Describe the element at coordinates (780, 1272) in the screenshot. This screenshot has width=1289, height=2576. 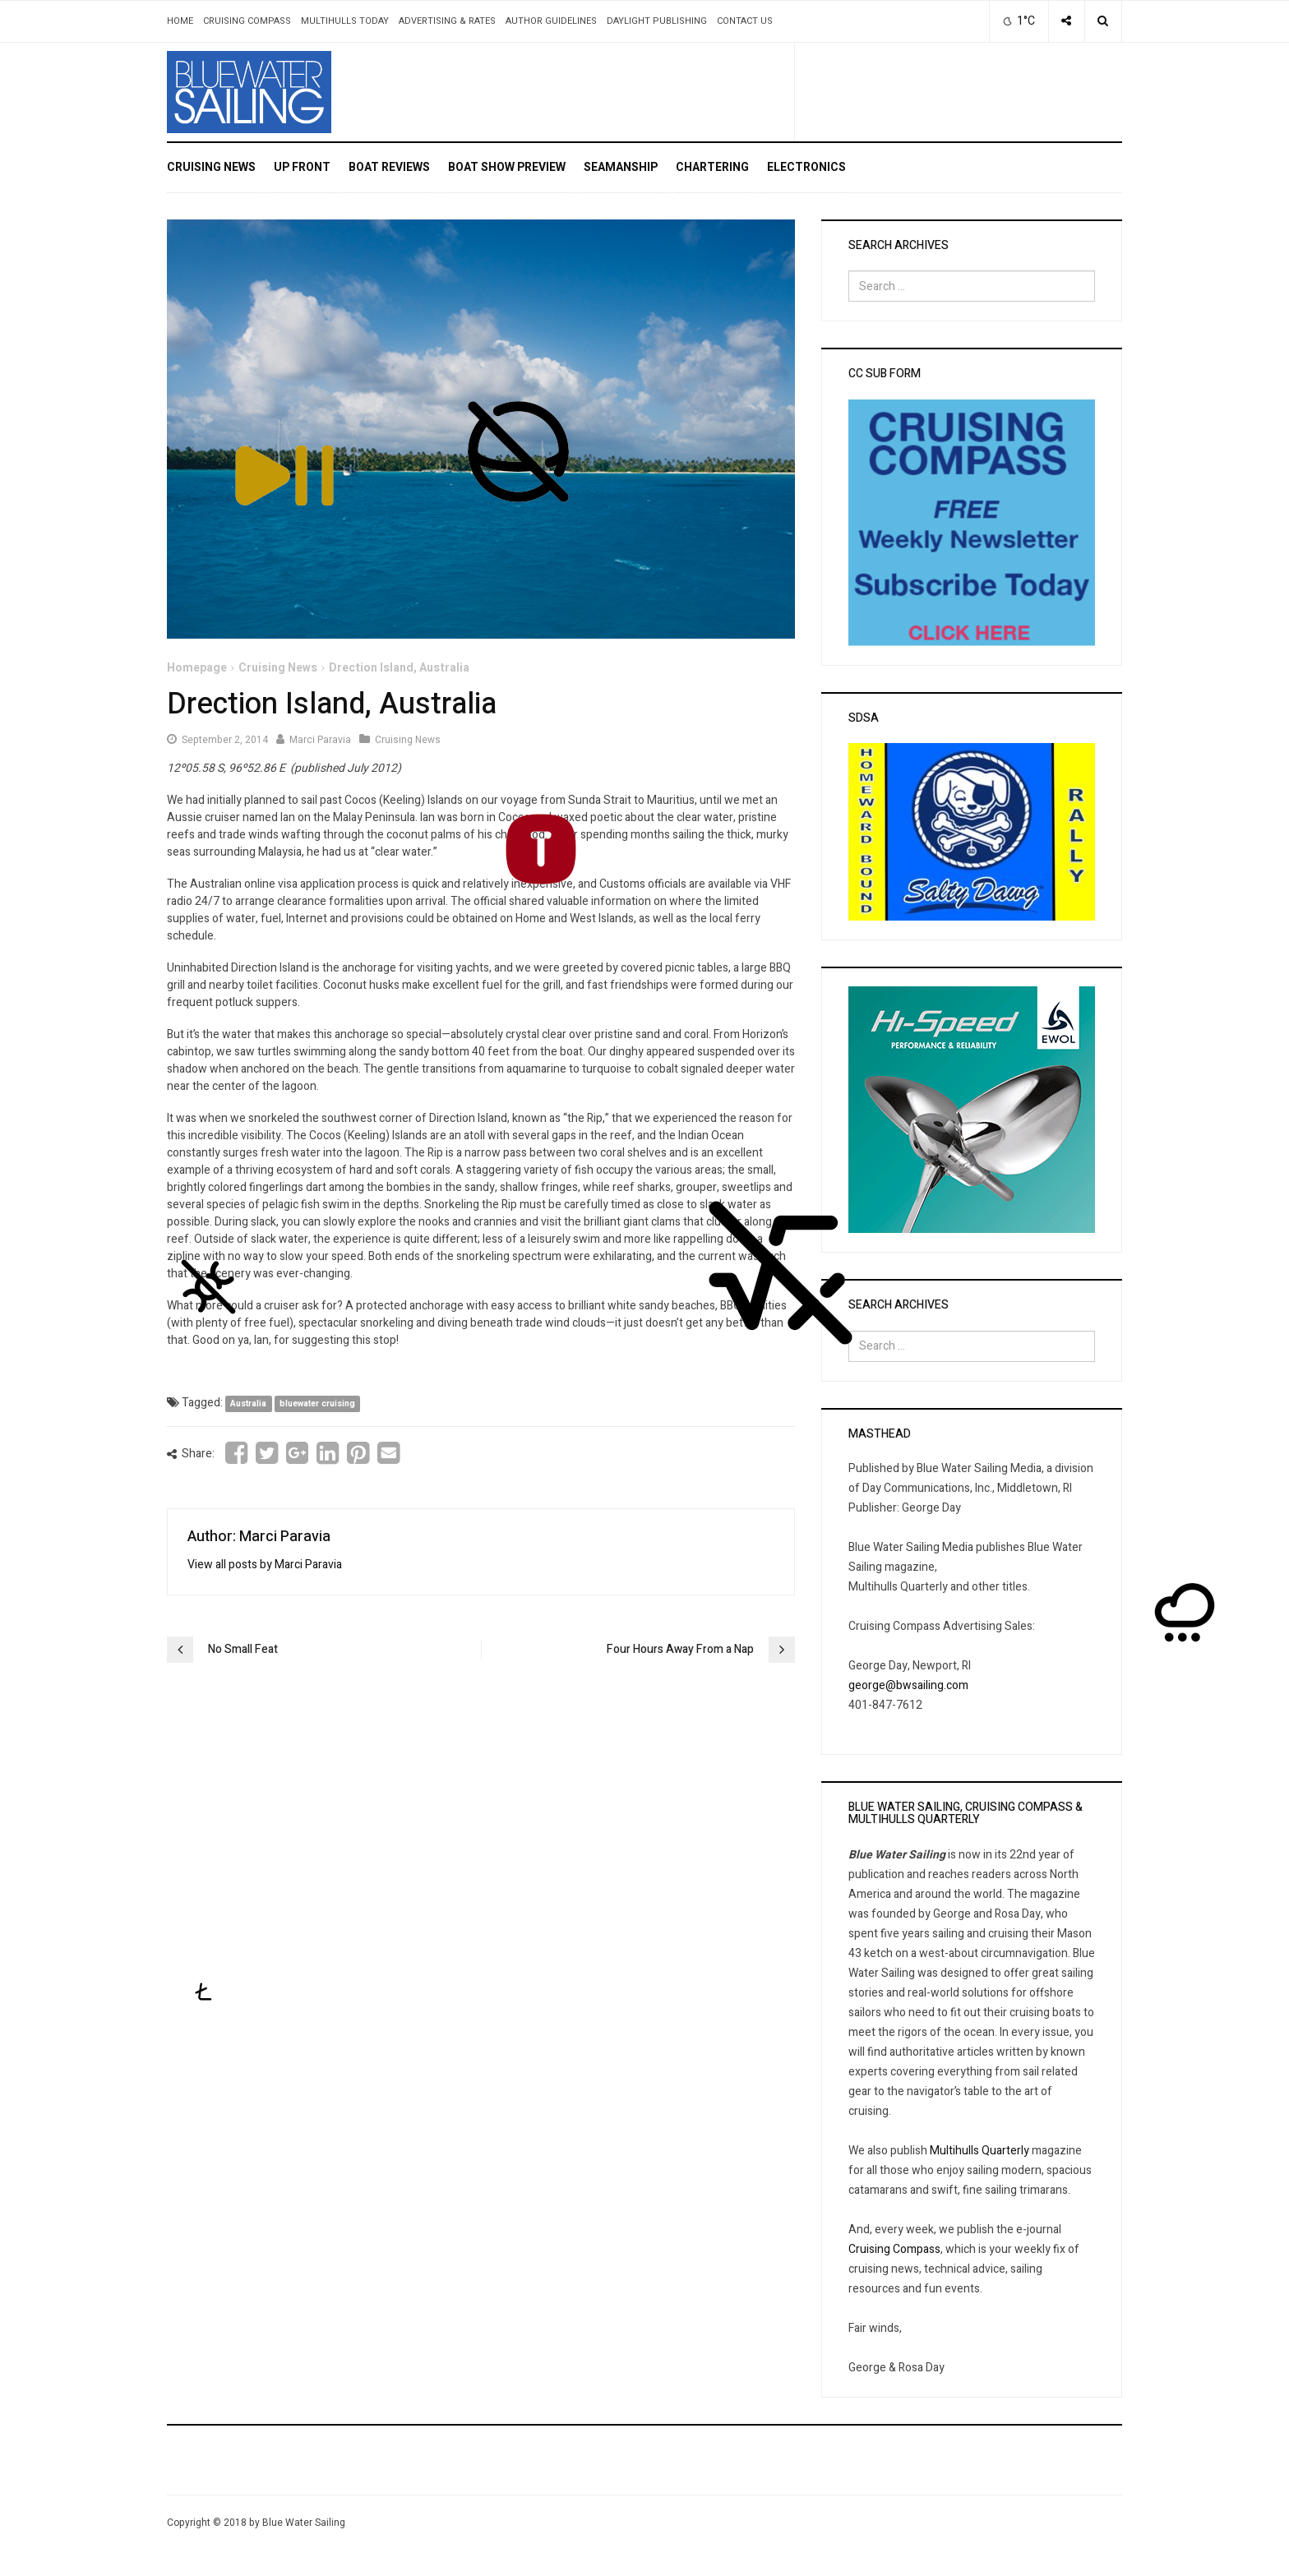
I see `disable math mode or calculations` at that location.